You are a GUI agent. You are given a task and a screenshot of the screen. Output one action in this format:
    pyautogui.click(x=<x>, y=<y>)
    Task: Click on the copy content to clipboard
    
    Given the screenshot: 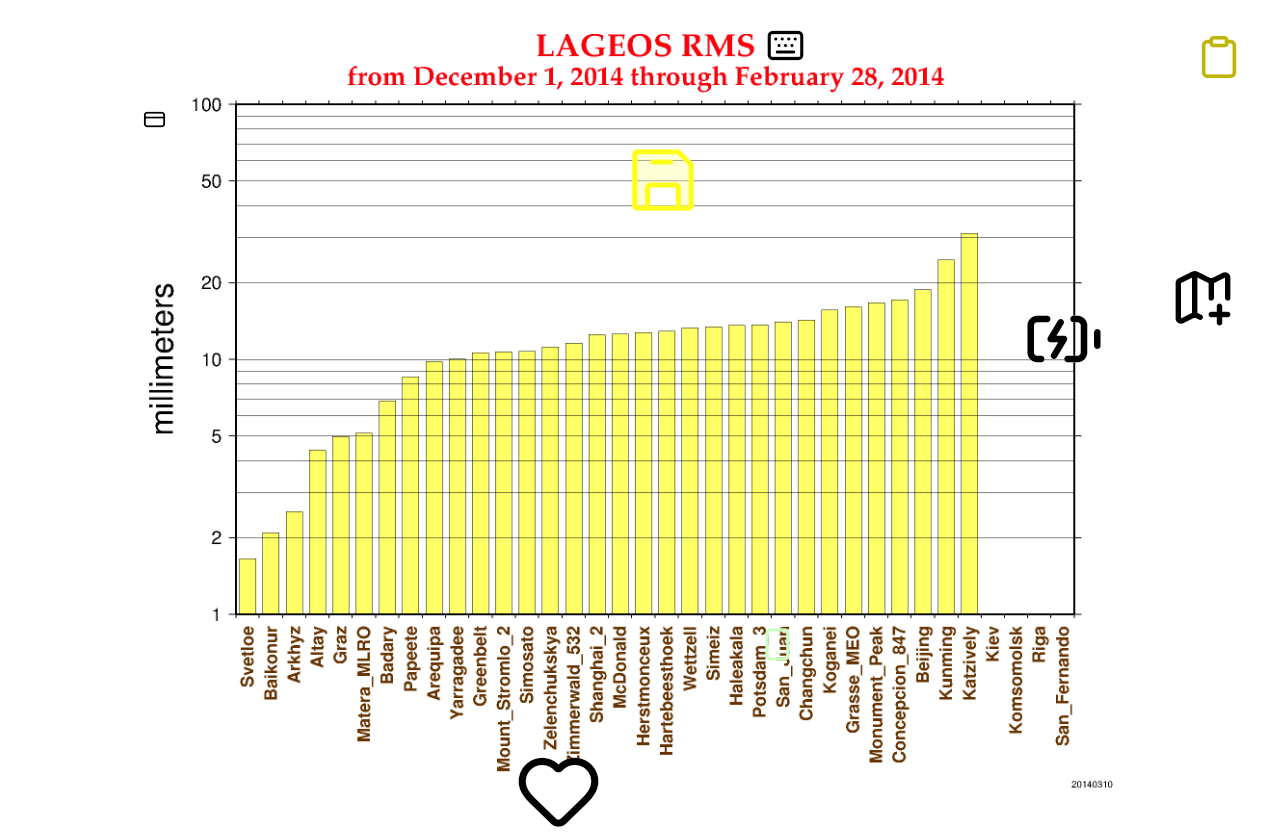 What is the action you would take?
    pyautogui.click(x=1219, y=57)
    